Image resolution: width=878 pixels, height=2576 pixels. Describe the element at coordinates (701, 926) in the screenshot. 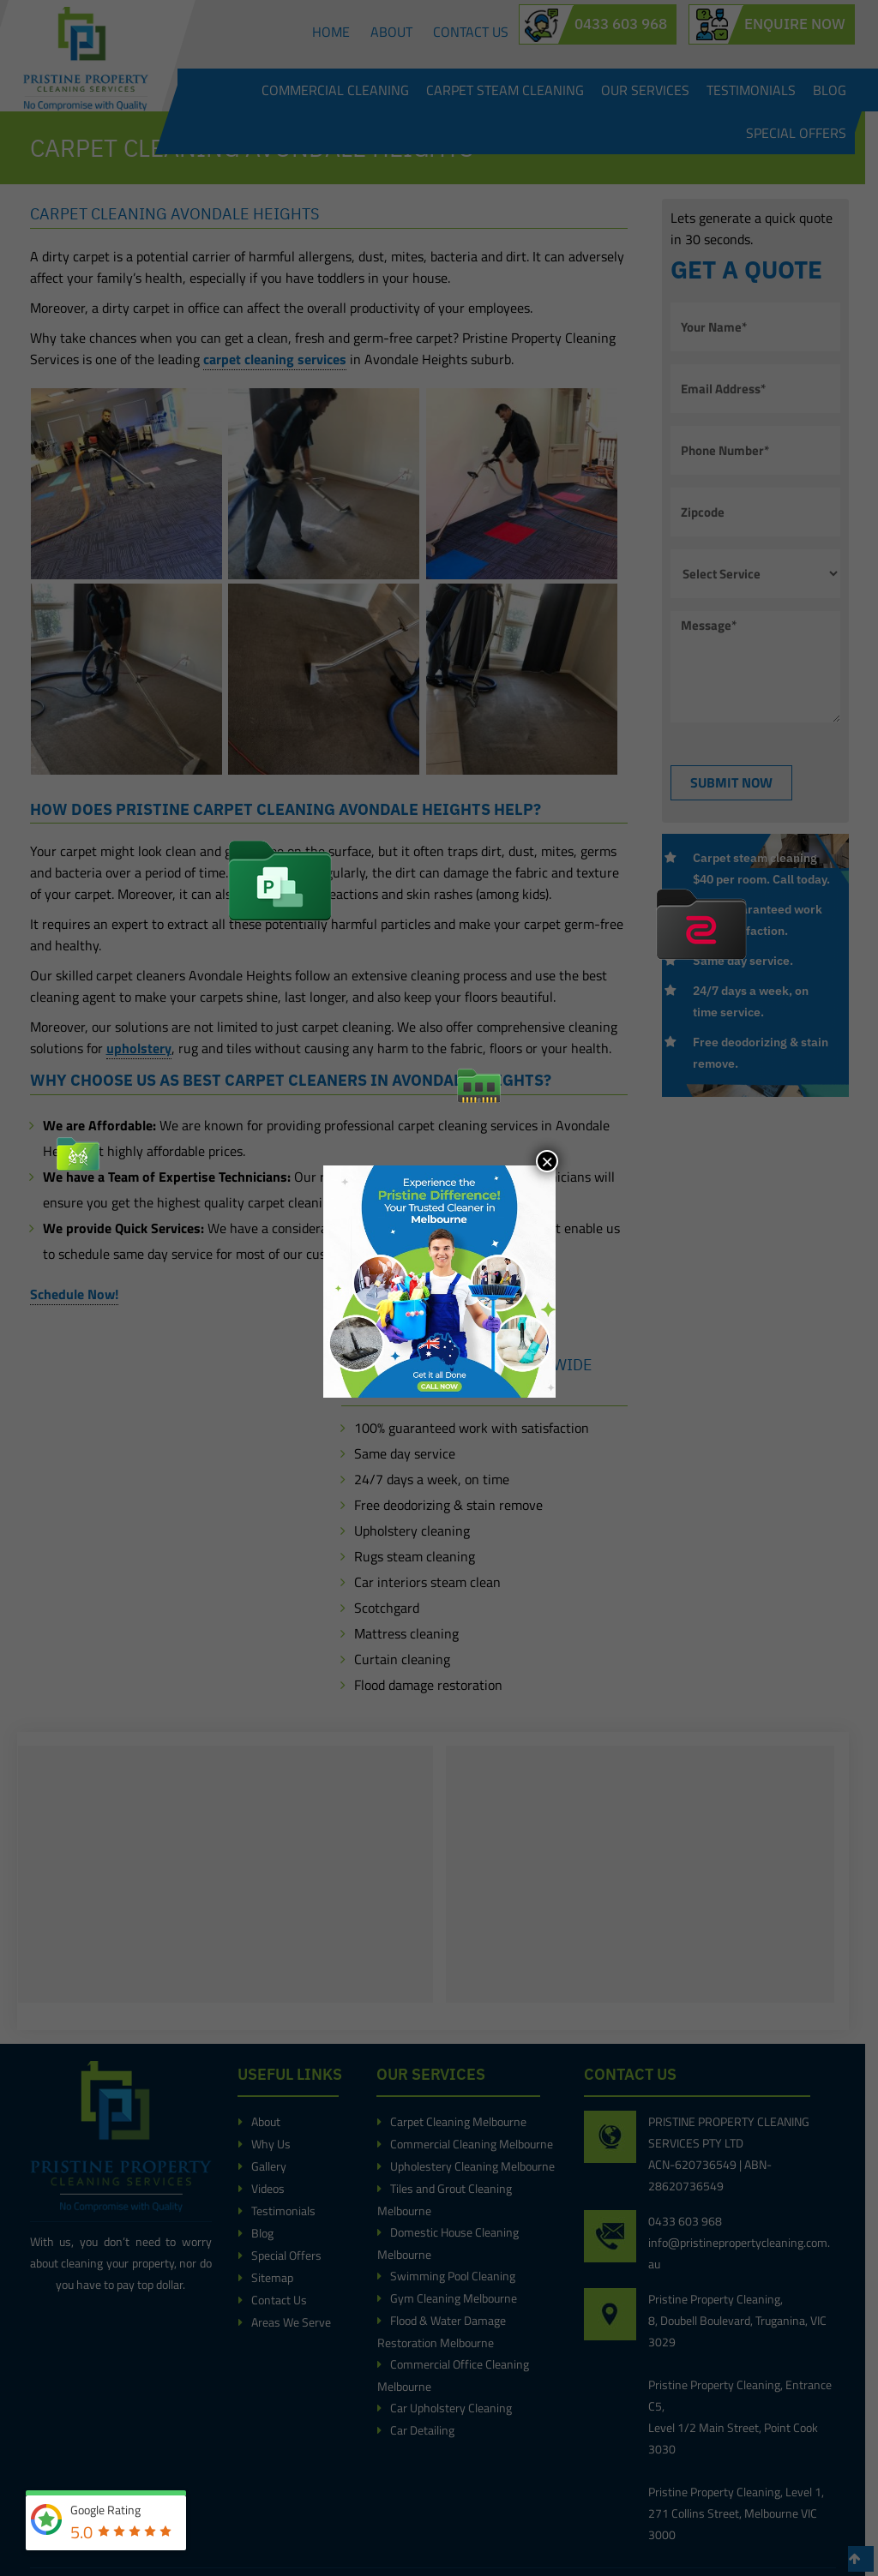

I see `folder containing BenQ ZOWIE gaming peripherals software or drivers` at that location.